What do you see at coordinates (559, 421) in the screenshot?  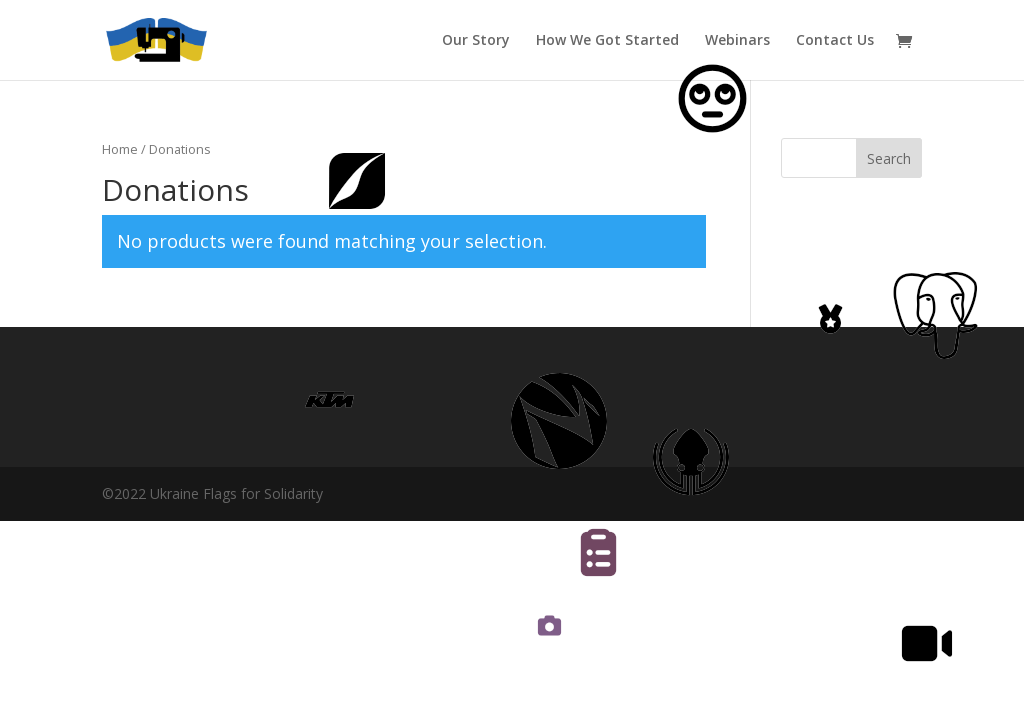 I see `spacemacs text editor logo` at bounding box center [559, 421].